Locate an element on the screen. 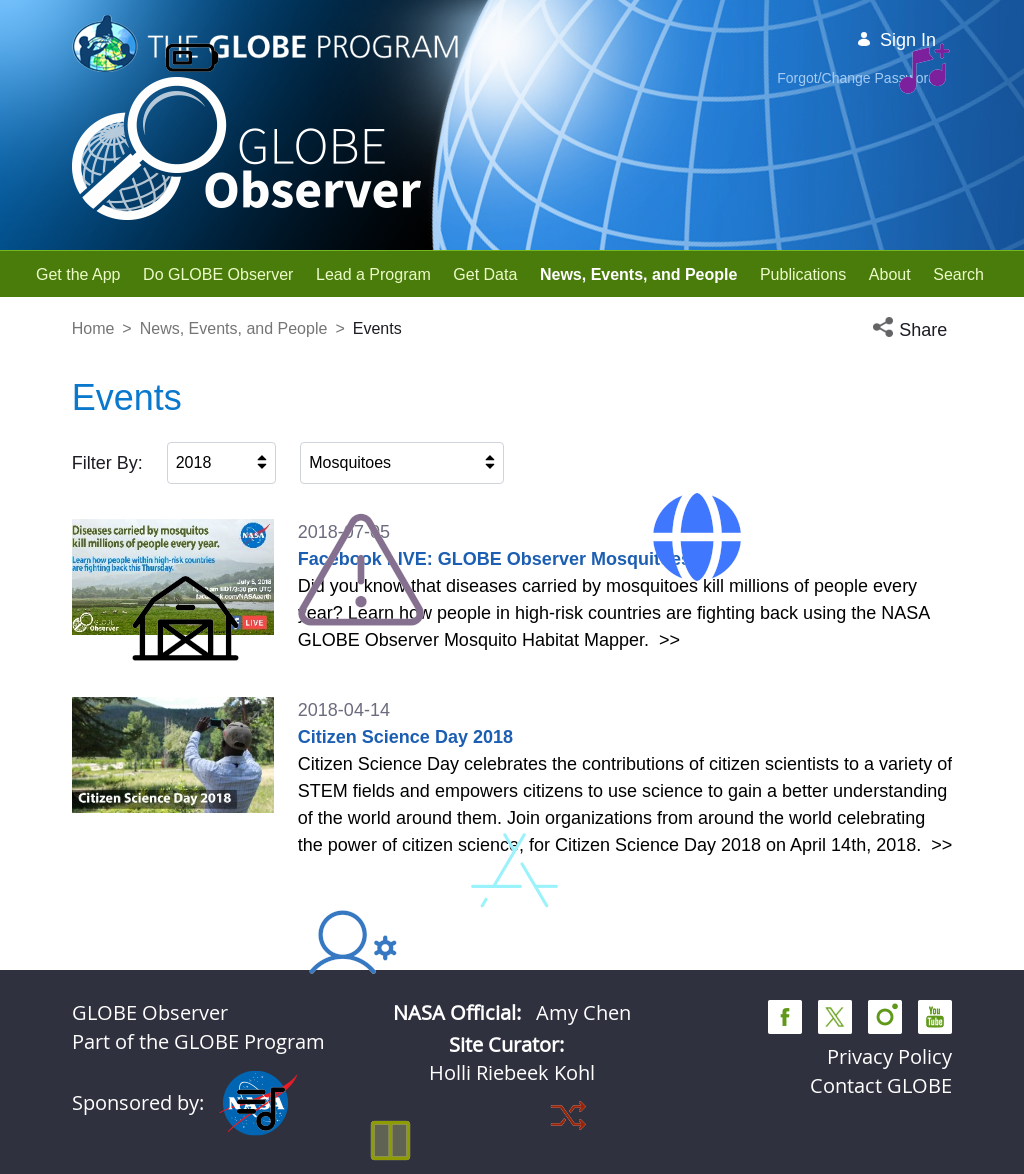  access farm or agricultural settings is located at coordinates (185, 625).